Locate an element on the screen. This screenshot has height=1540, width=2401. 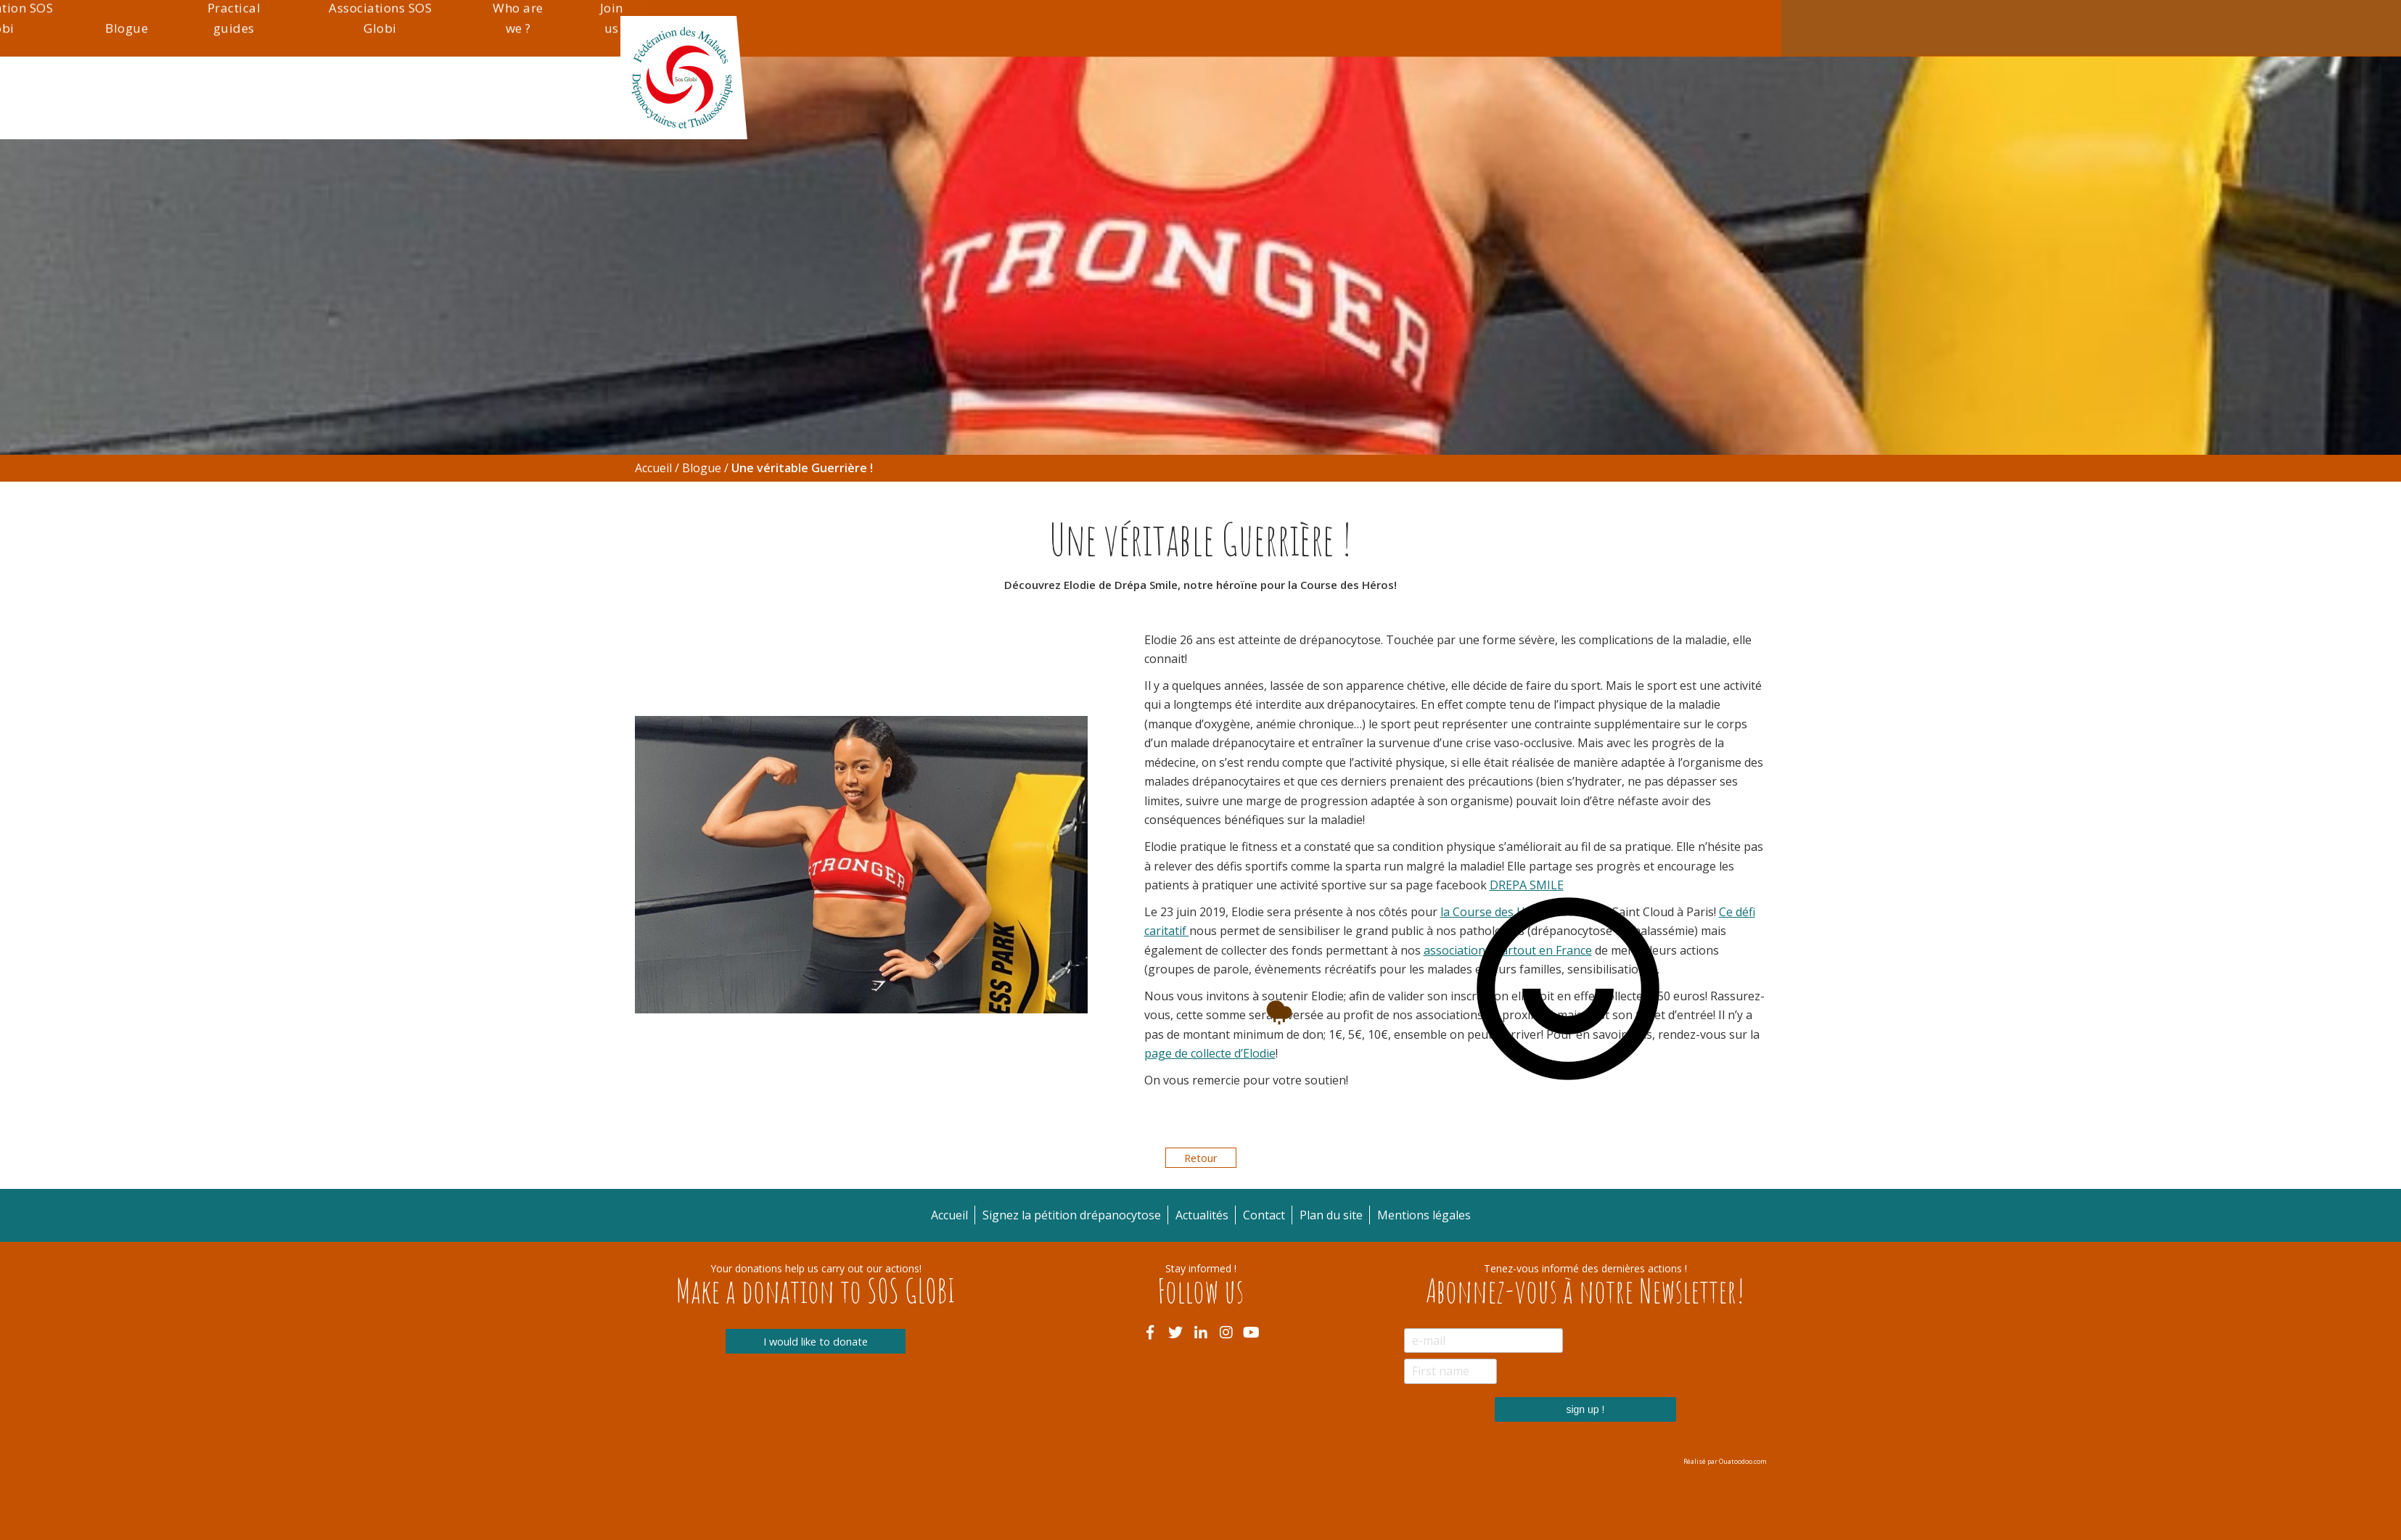
view your profile is located at coordinates (1568, 989).